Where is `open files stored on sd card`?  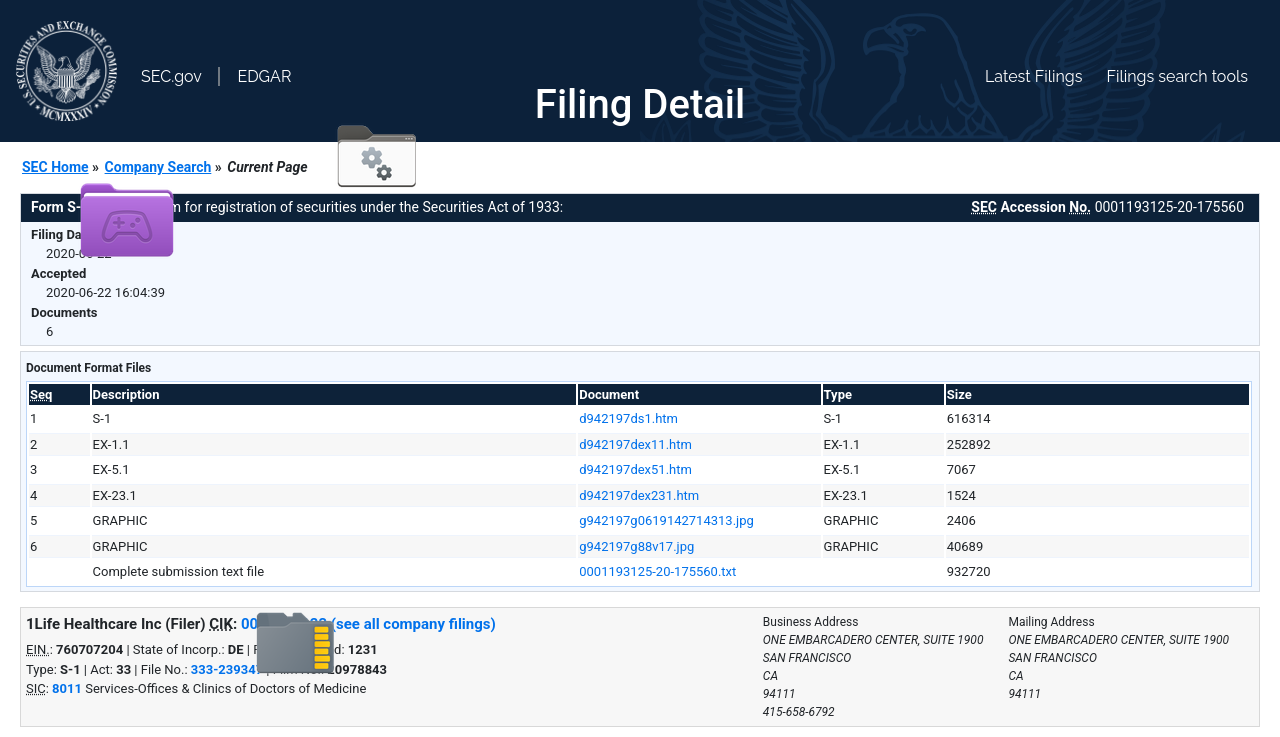
open files stored on sd card is located at coordinates (295, 645).